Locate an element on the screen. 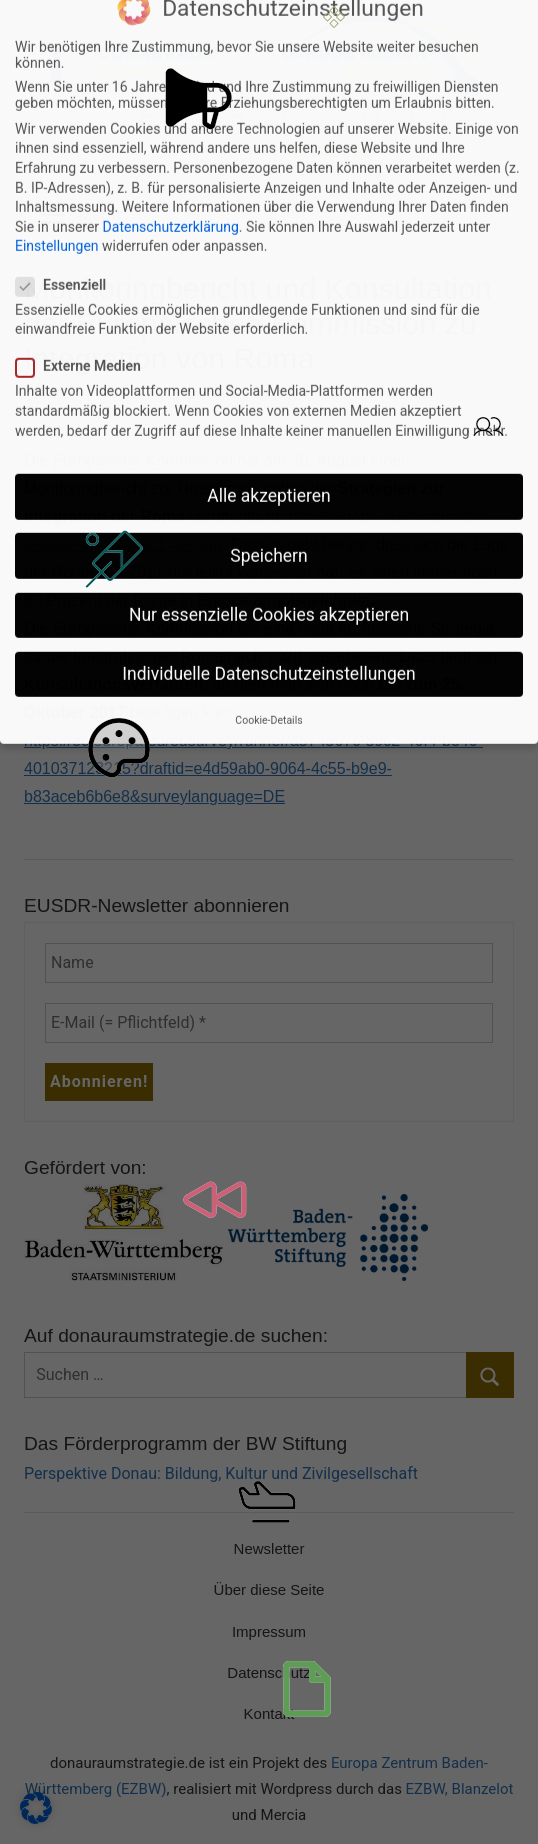  customize theme or color settings is located at coordinates (119, 749).